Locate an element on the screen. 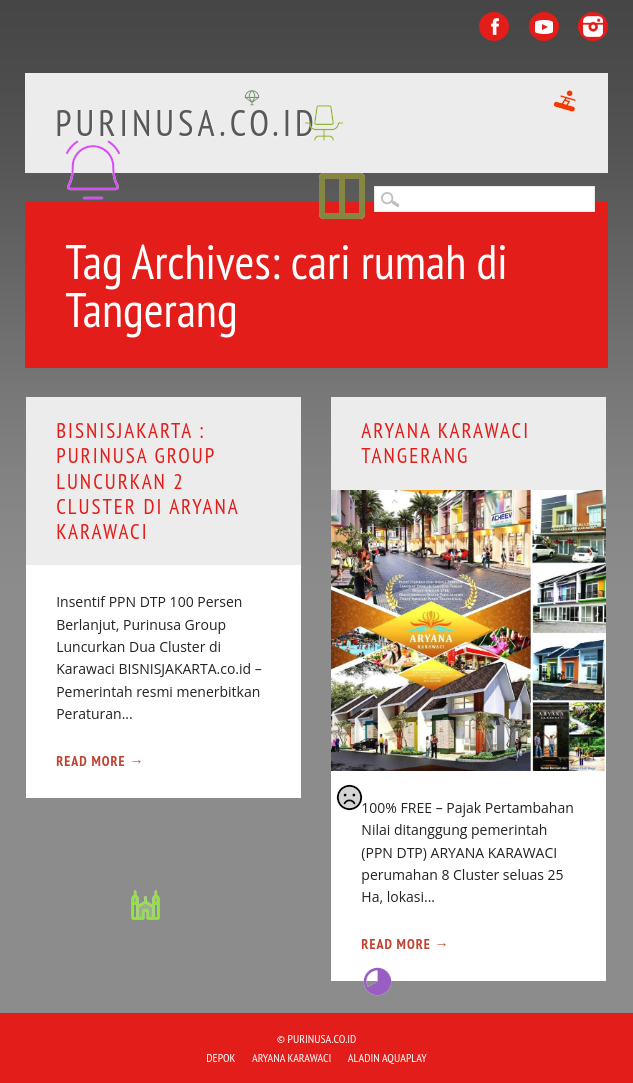  access workspace or office settings is located at coordinates (324, 123).